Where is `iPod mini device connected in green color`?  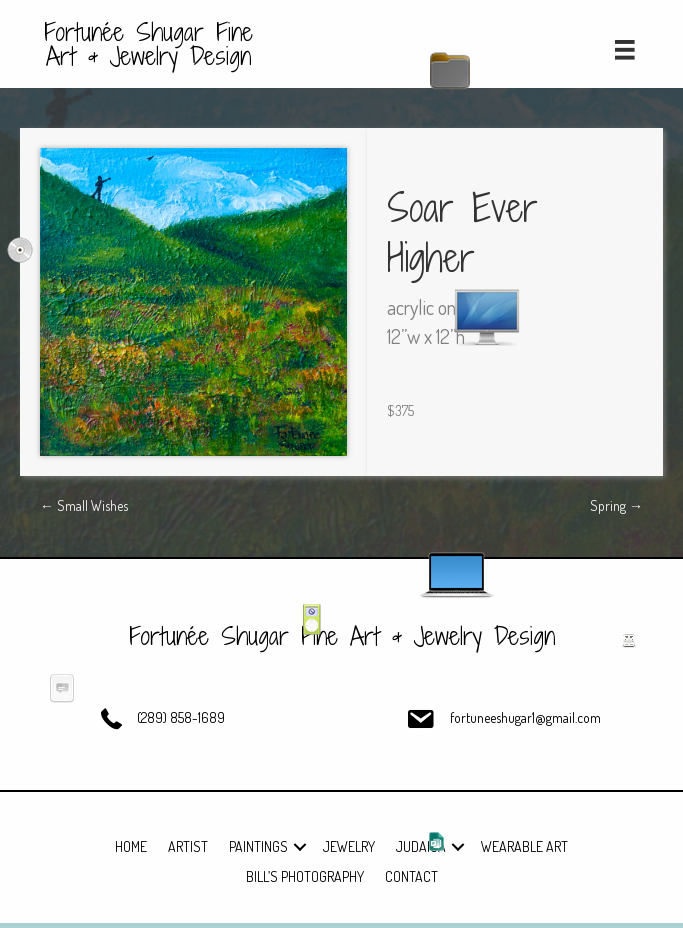 iPod mini device connected in green color is located at coordinates (311, 619).